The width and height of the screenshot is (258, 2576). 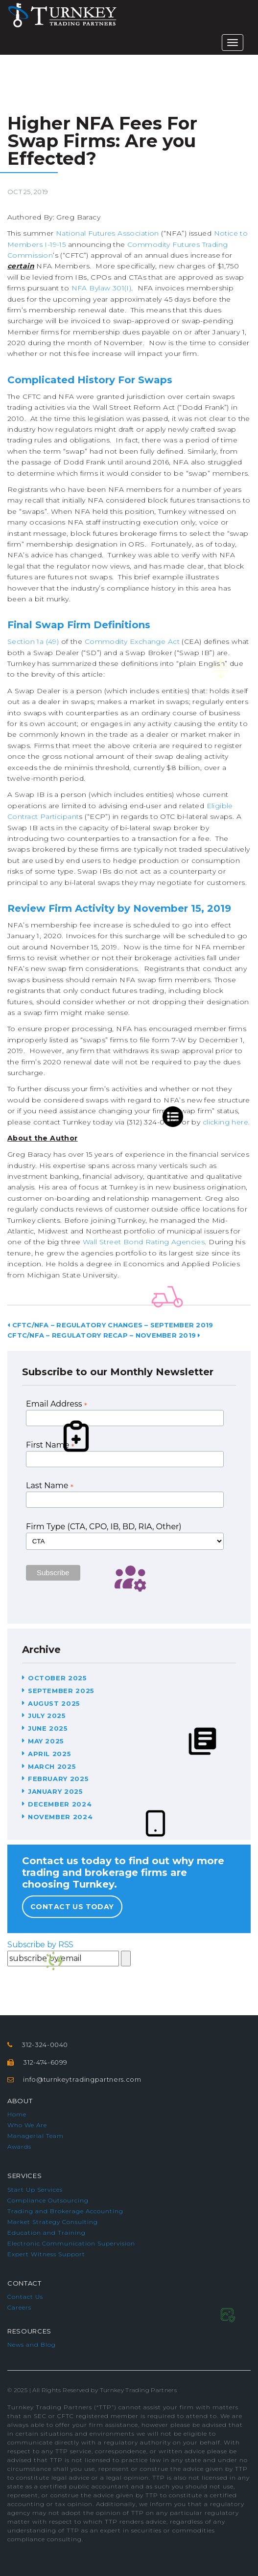 What do you see at coordinates (202, 1741) in the screenshot?
I see `access your document library` at bounding box center [202, 1741].